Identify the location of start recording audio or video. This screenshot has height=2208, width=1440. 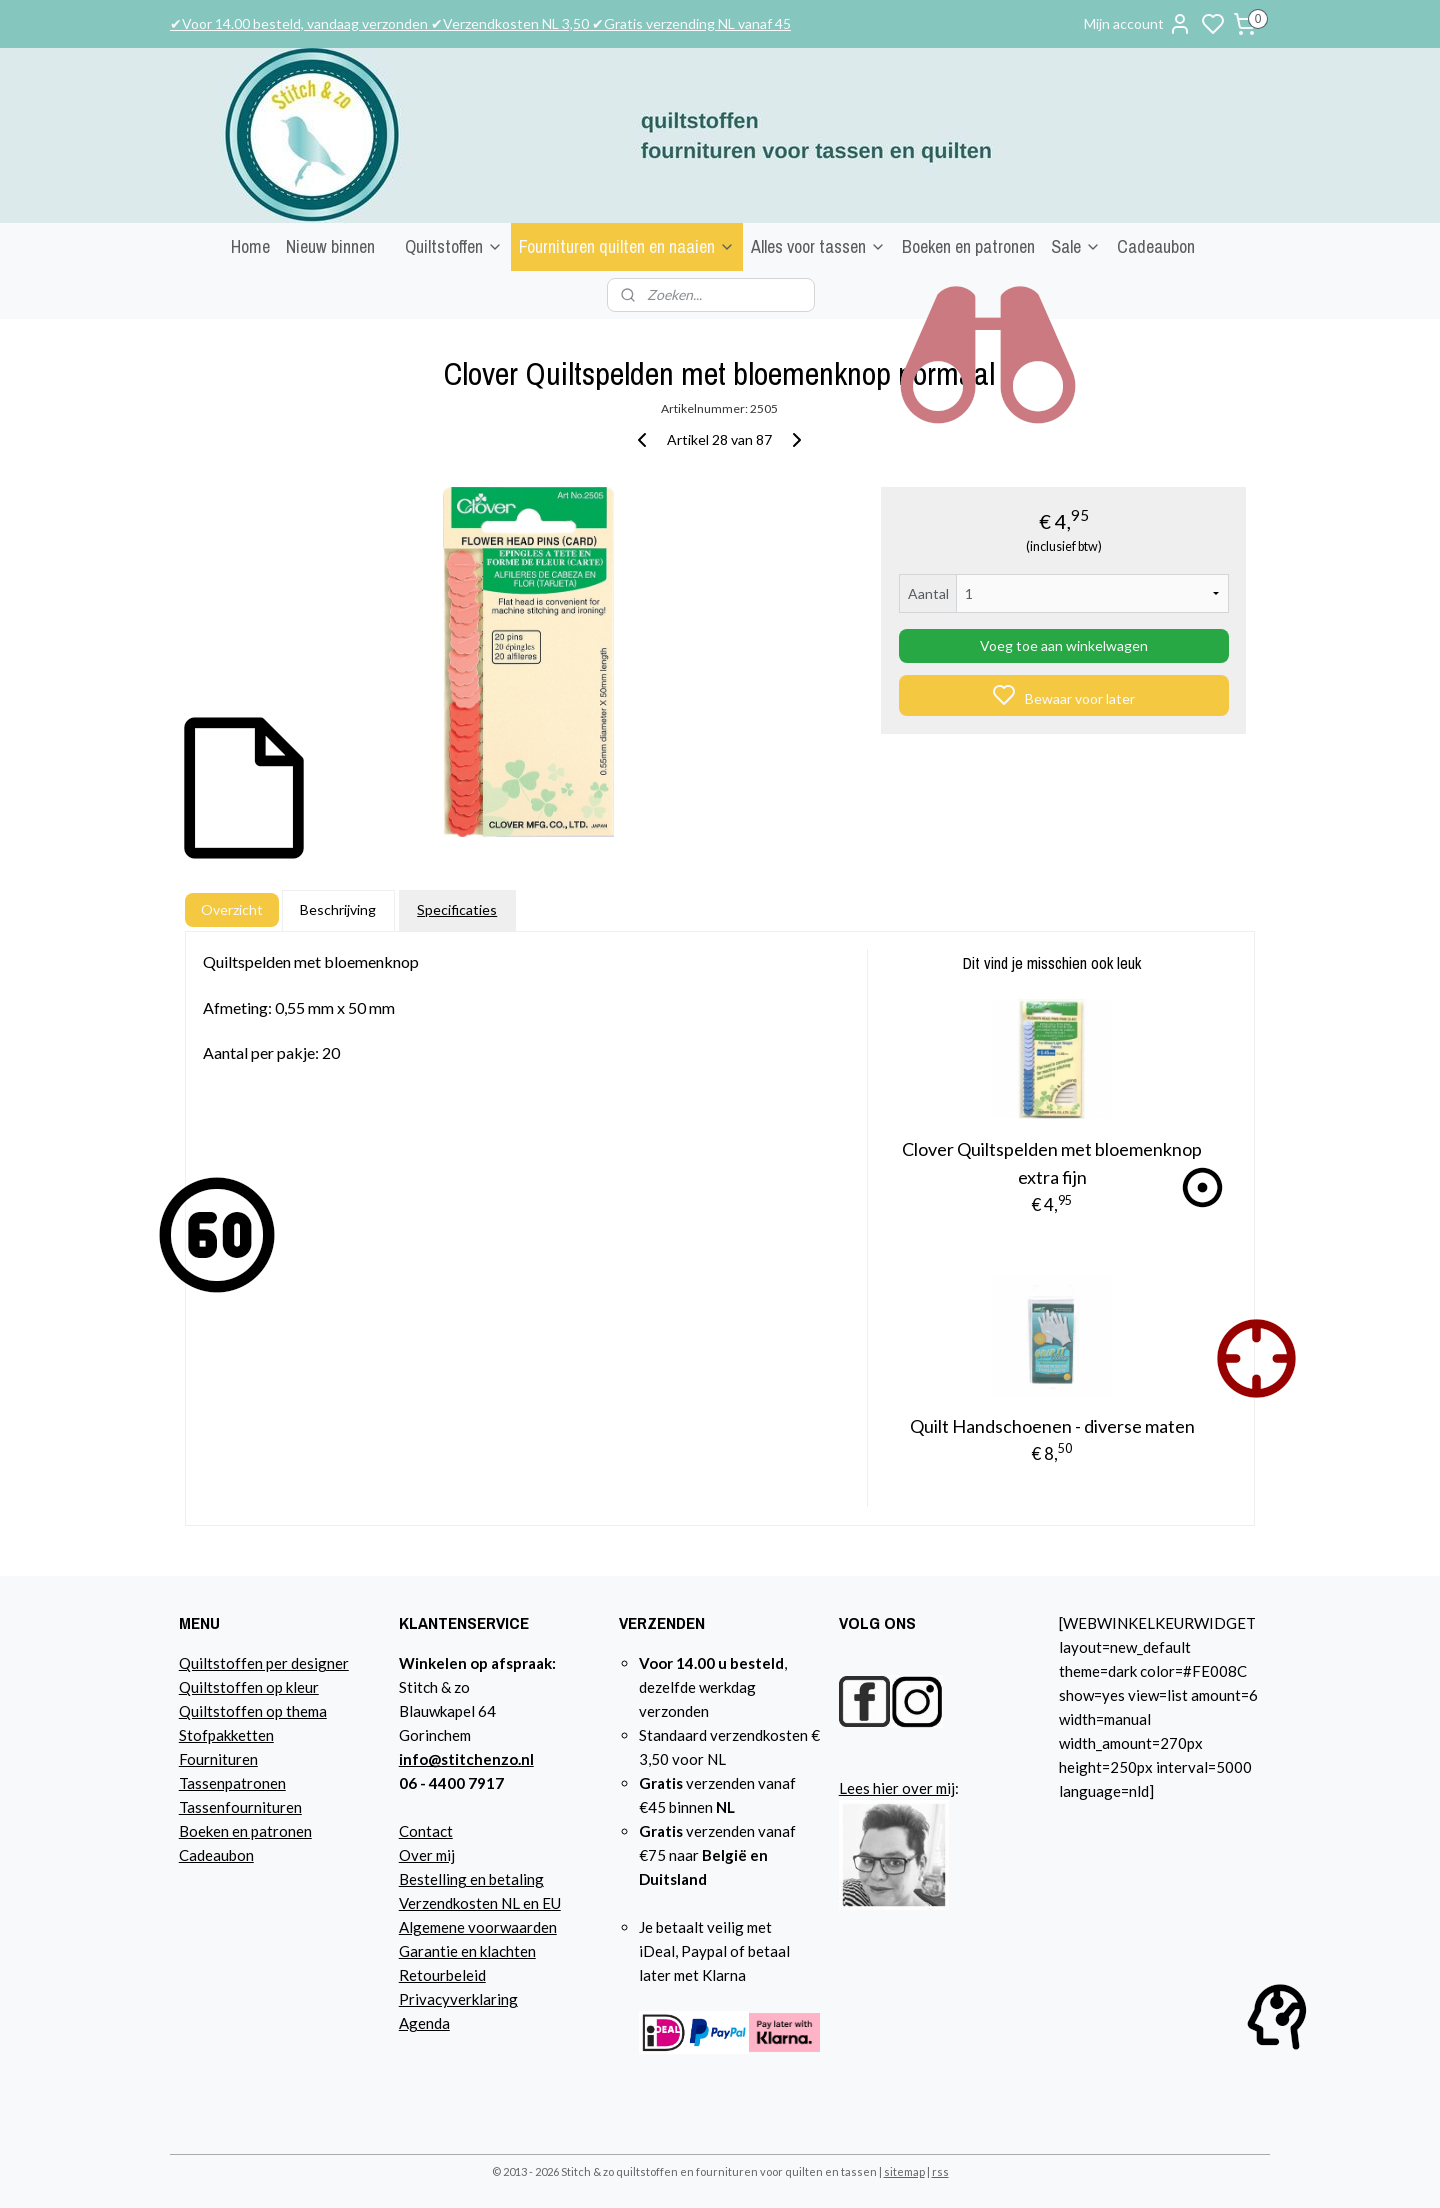
(1202, 1187).